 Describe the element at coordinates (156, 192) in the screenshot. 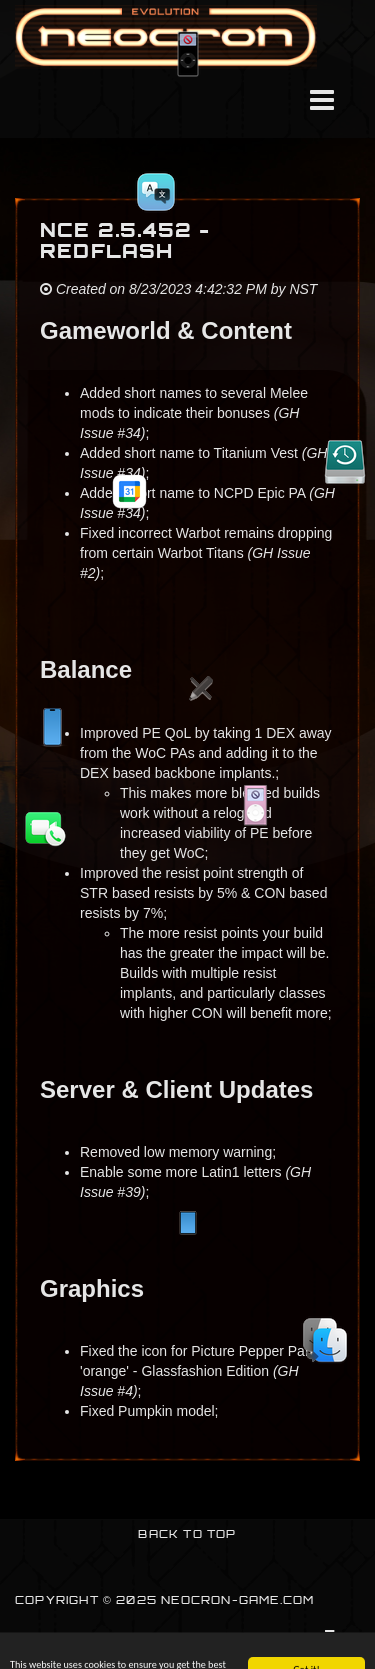

I see `open the translate app` at that location.